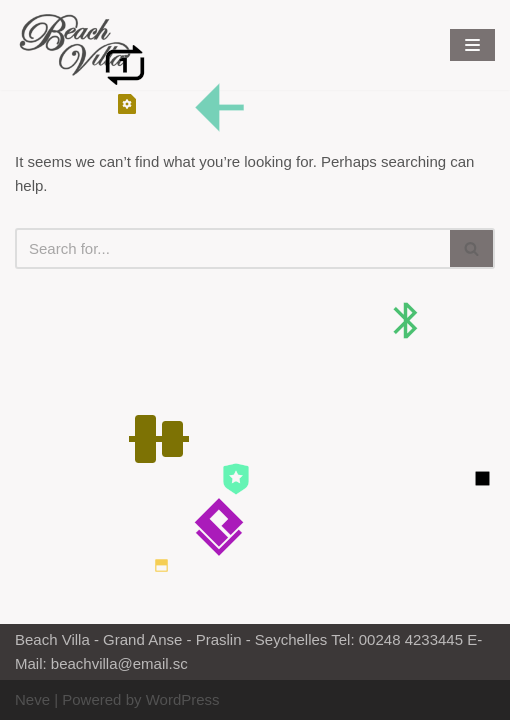 Image resolution: width=510 pixels, height=720 pixels. What do you see at coordinates (159, 439) in the screenshot?
I see `align items to vertical center` at bounding box center [159, 439].